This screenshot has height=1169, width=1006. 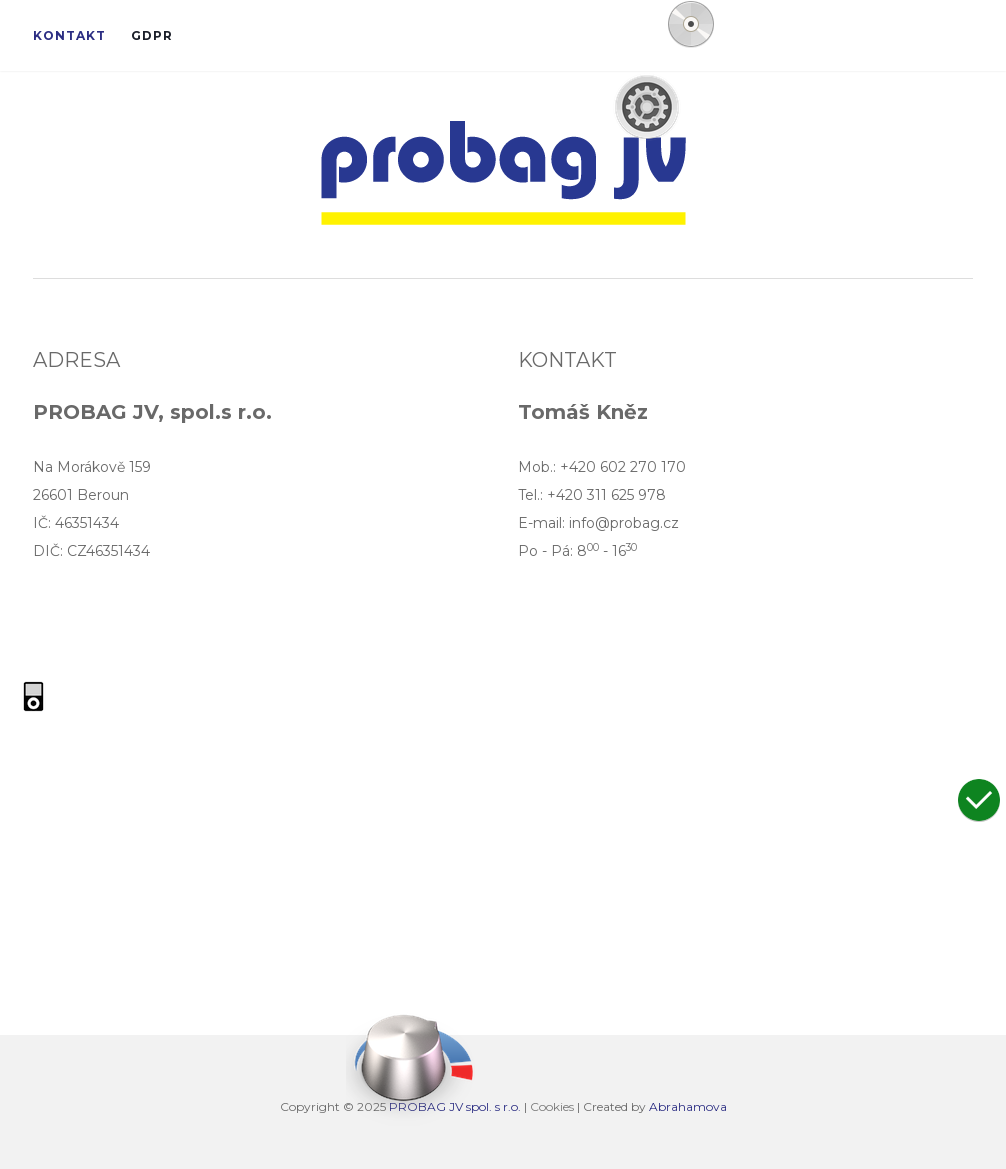 What do you see at coordinates (412, 1059) in the screenshot?
I see `adjust system audio volume` at bounding box center [412, 1059].